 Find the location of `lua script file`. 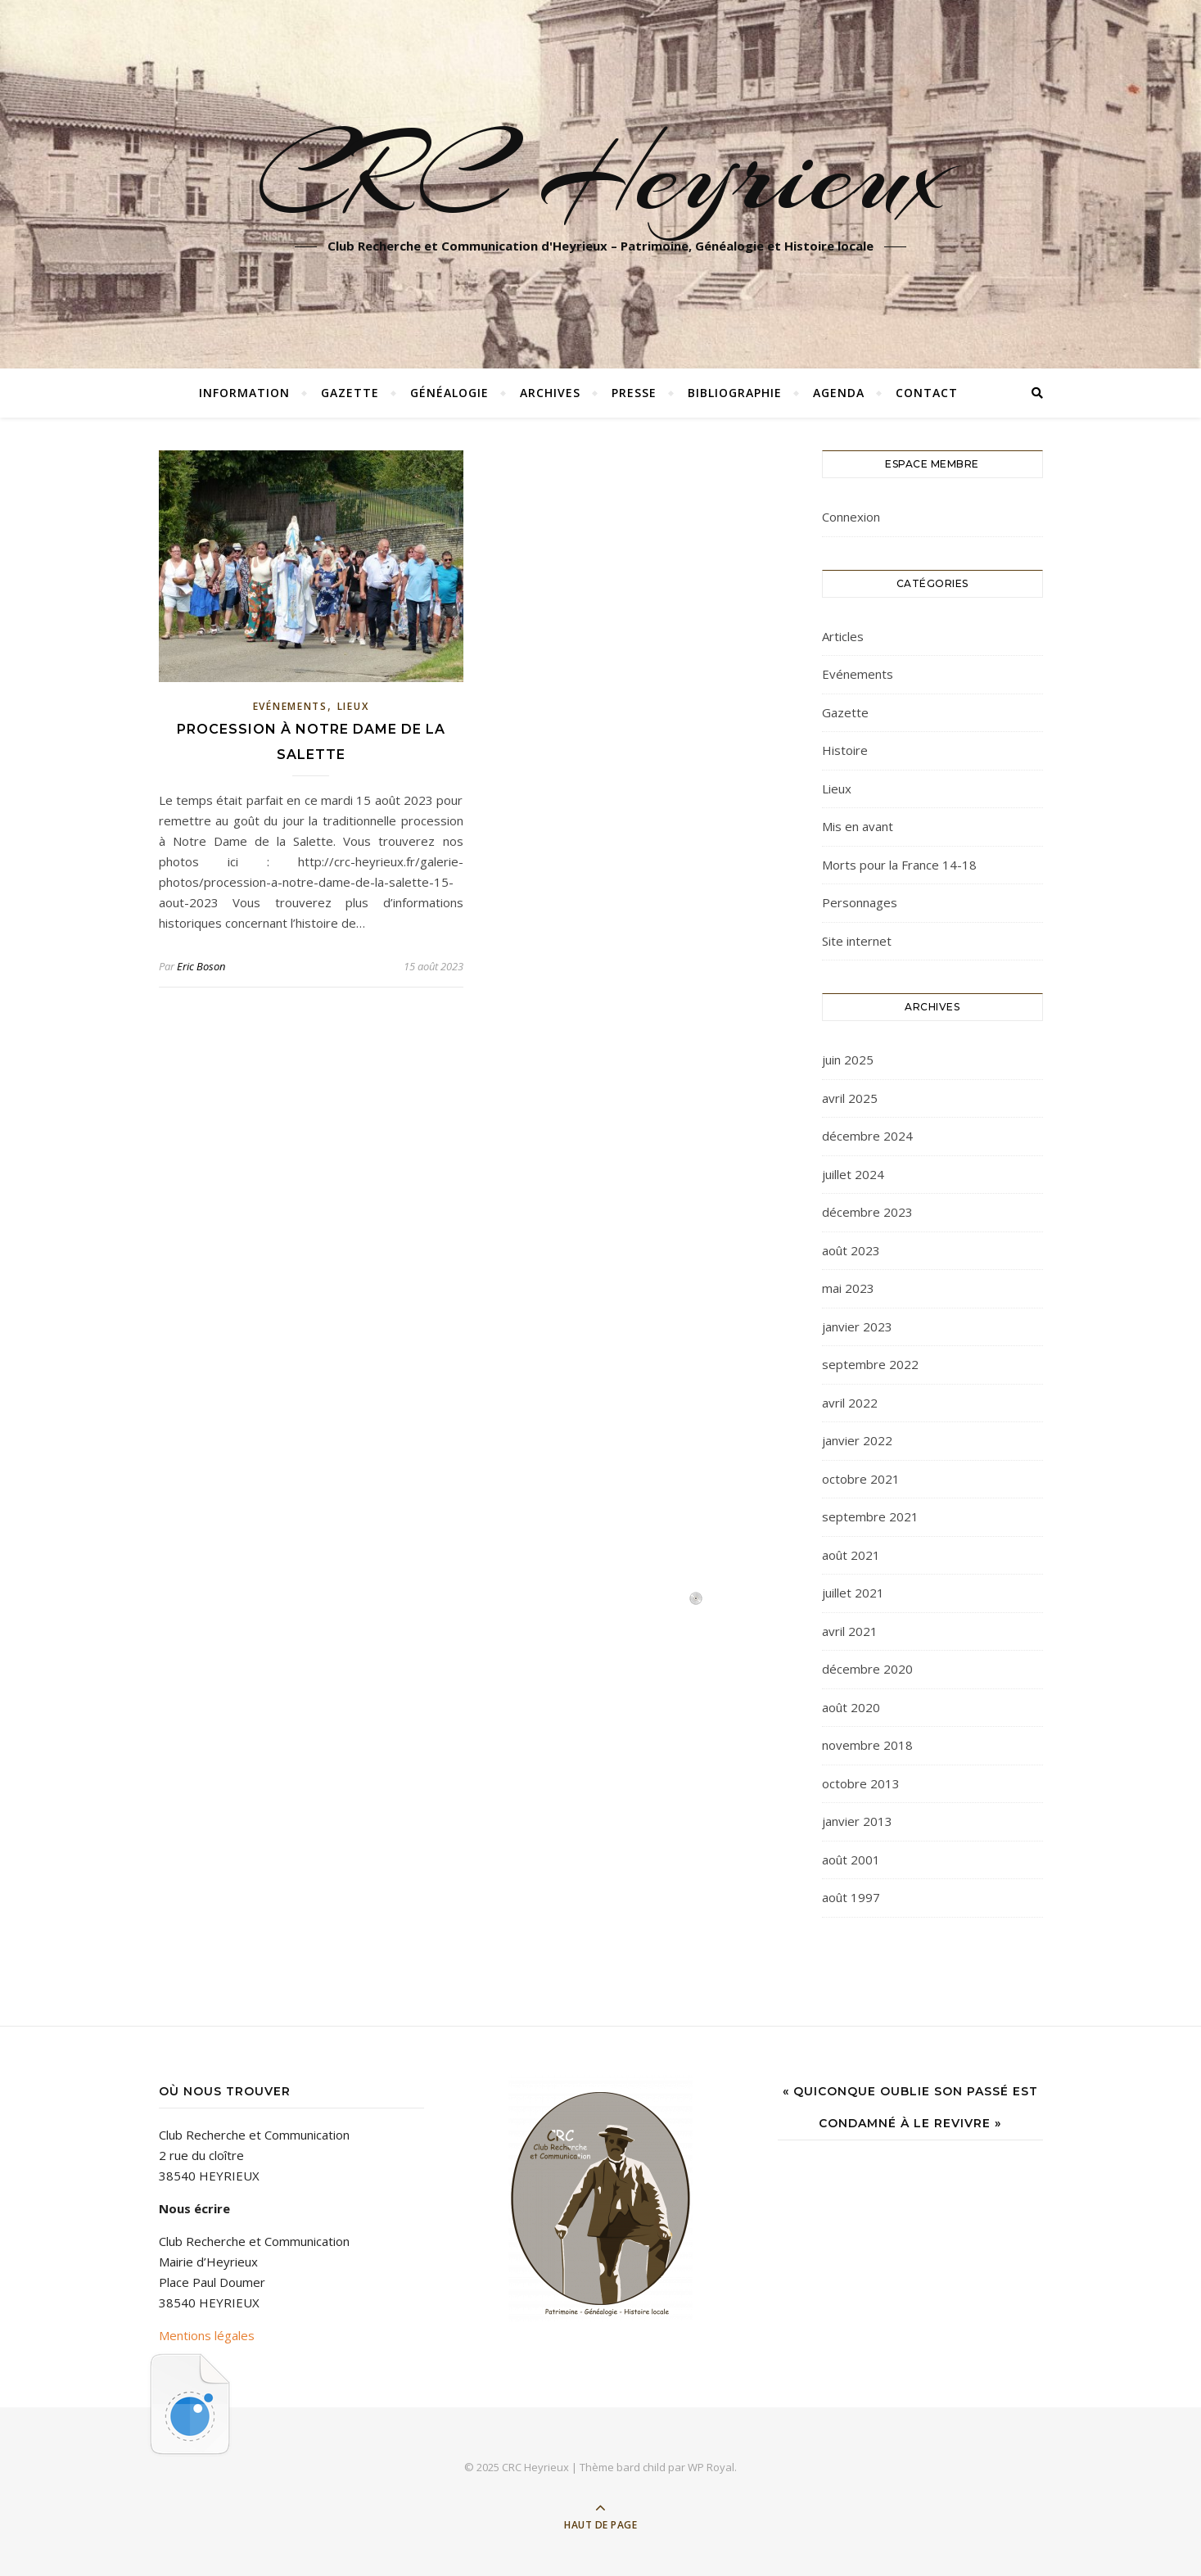

lua script file is located at coordinates (190, 2404).